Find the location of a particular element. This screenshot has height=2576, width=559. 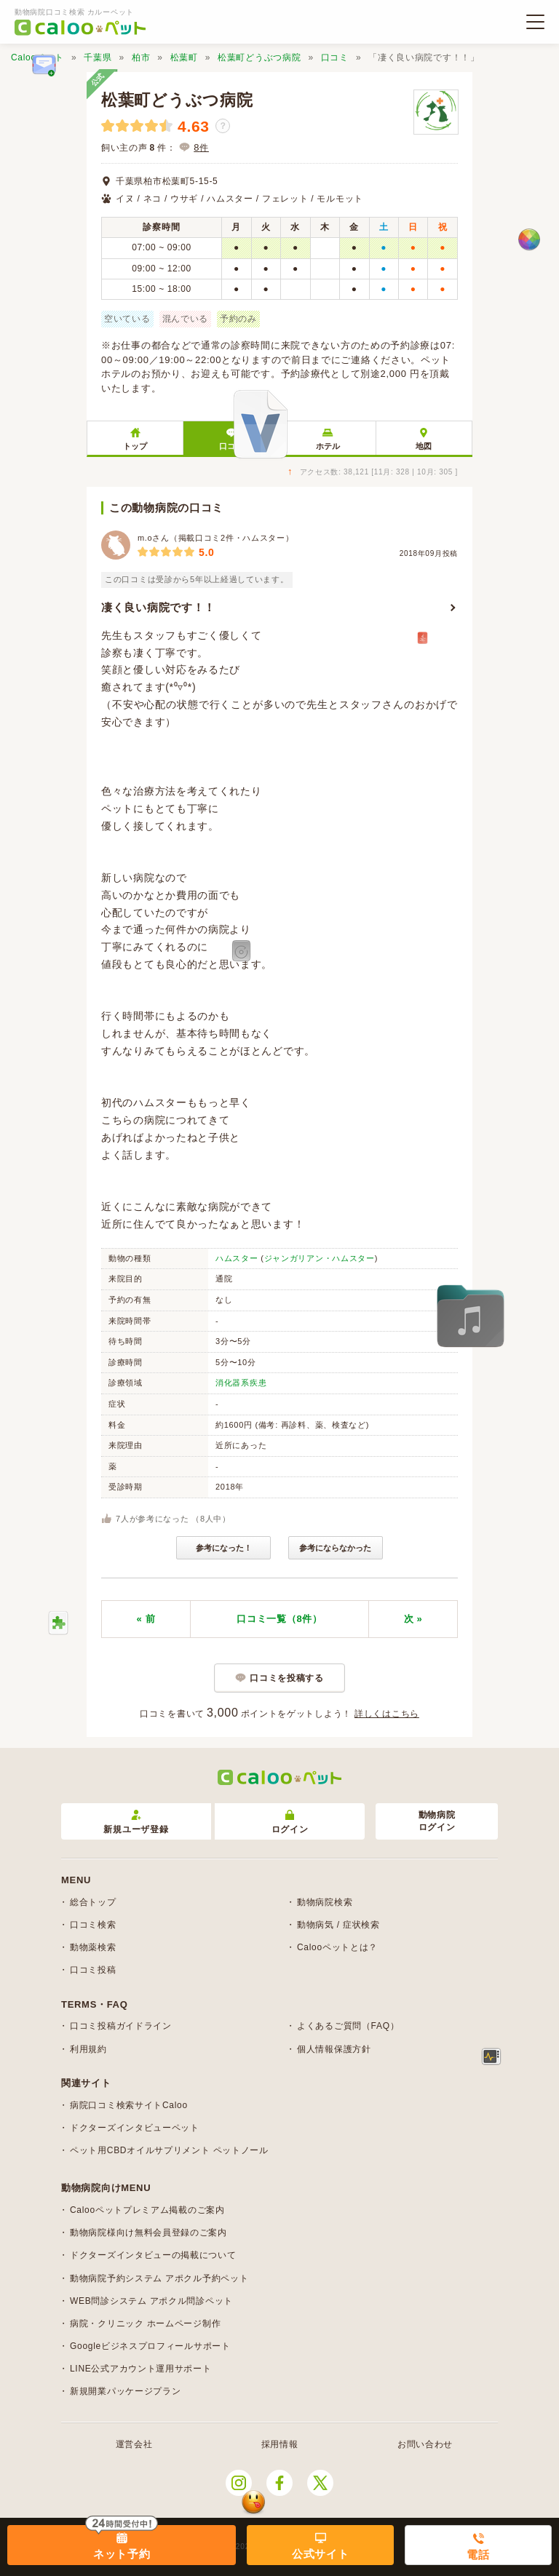

firefox browser extension or add-on installer file is located at coordinates (58, 1623).